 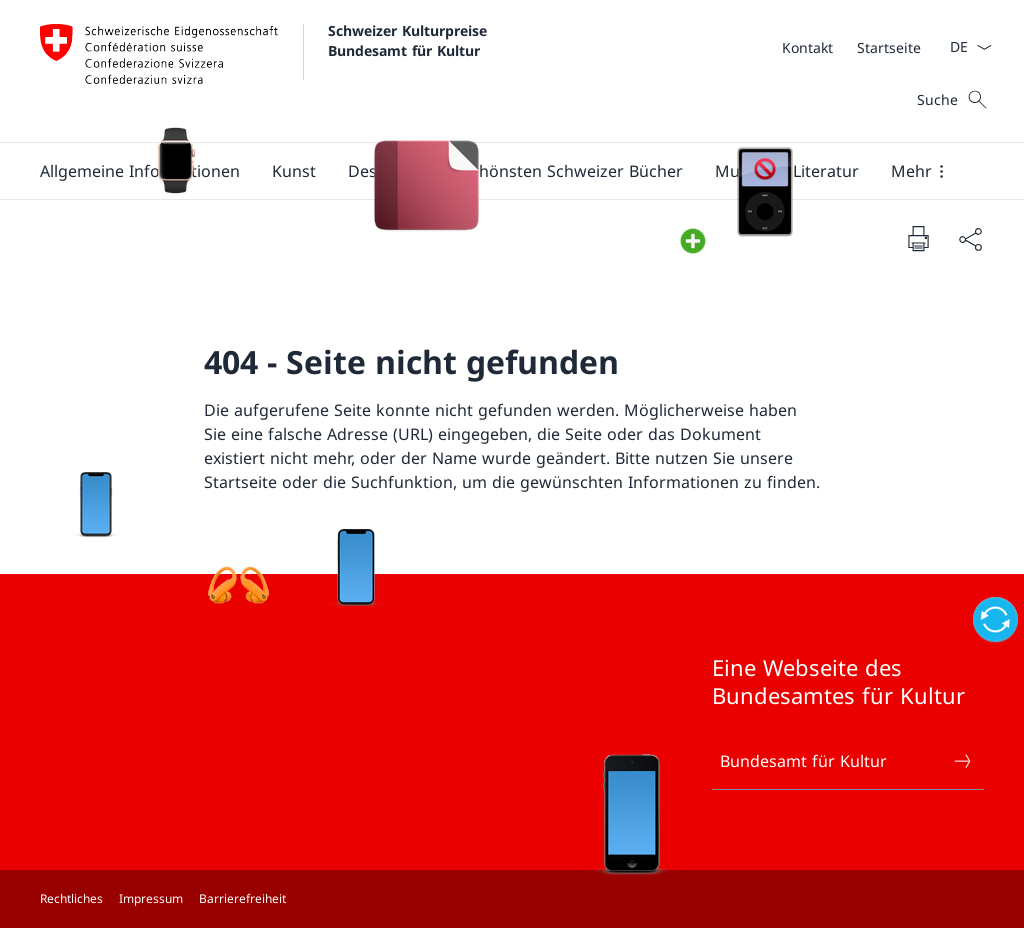 I want to click on connect wireless earbuds via bluetooth, so click(x=238, y=587).